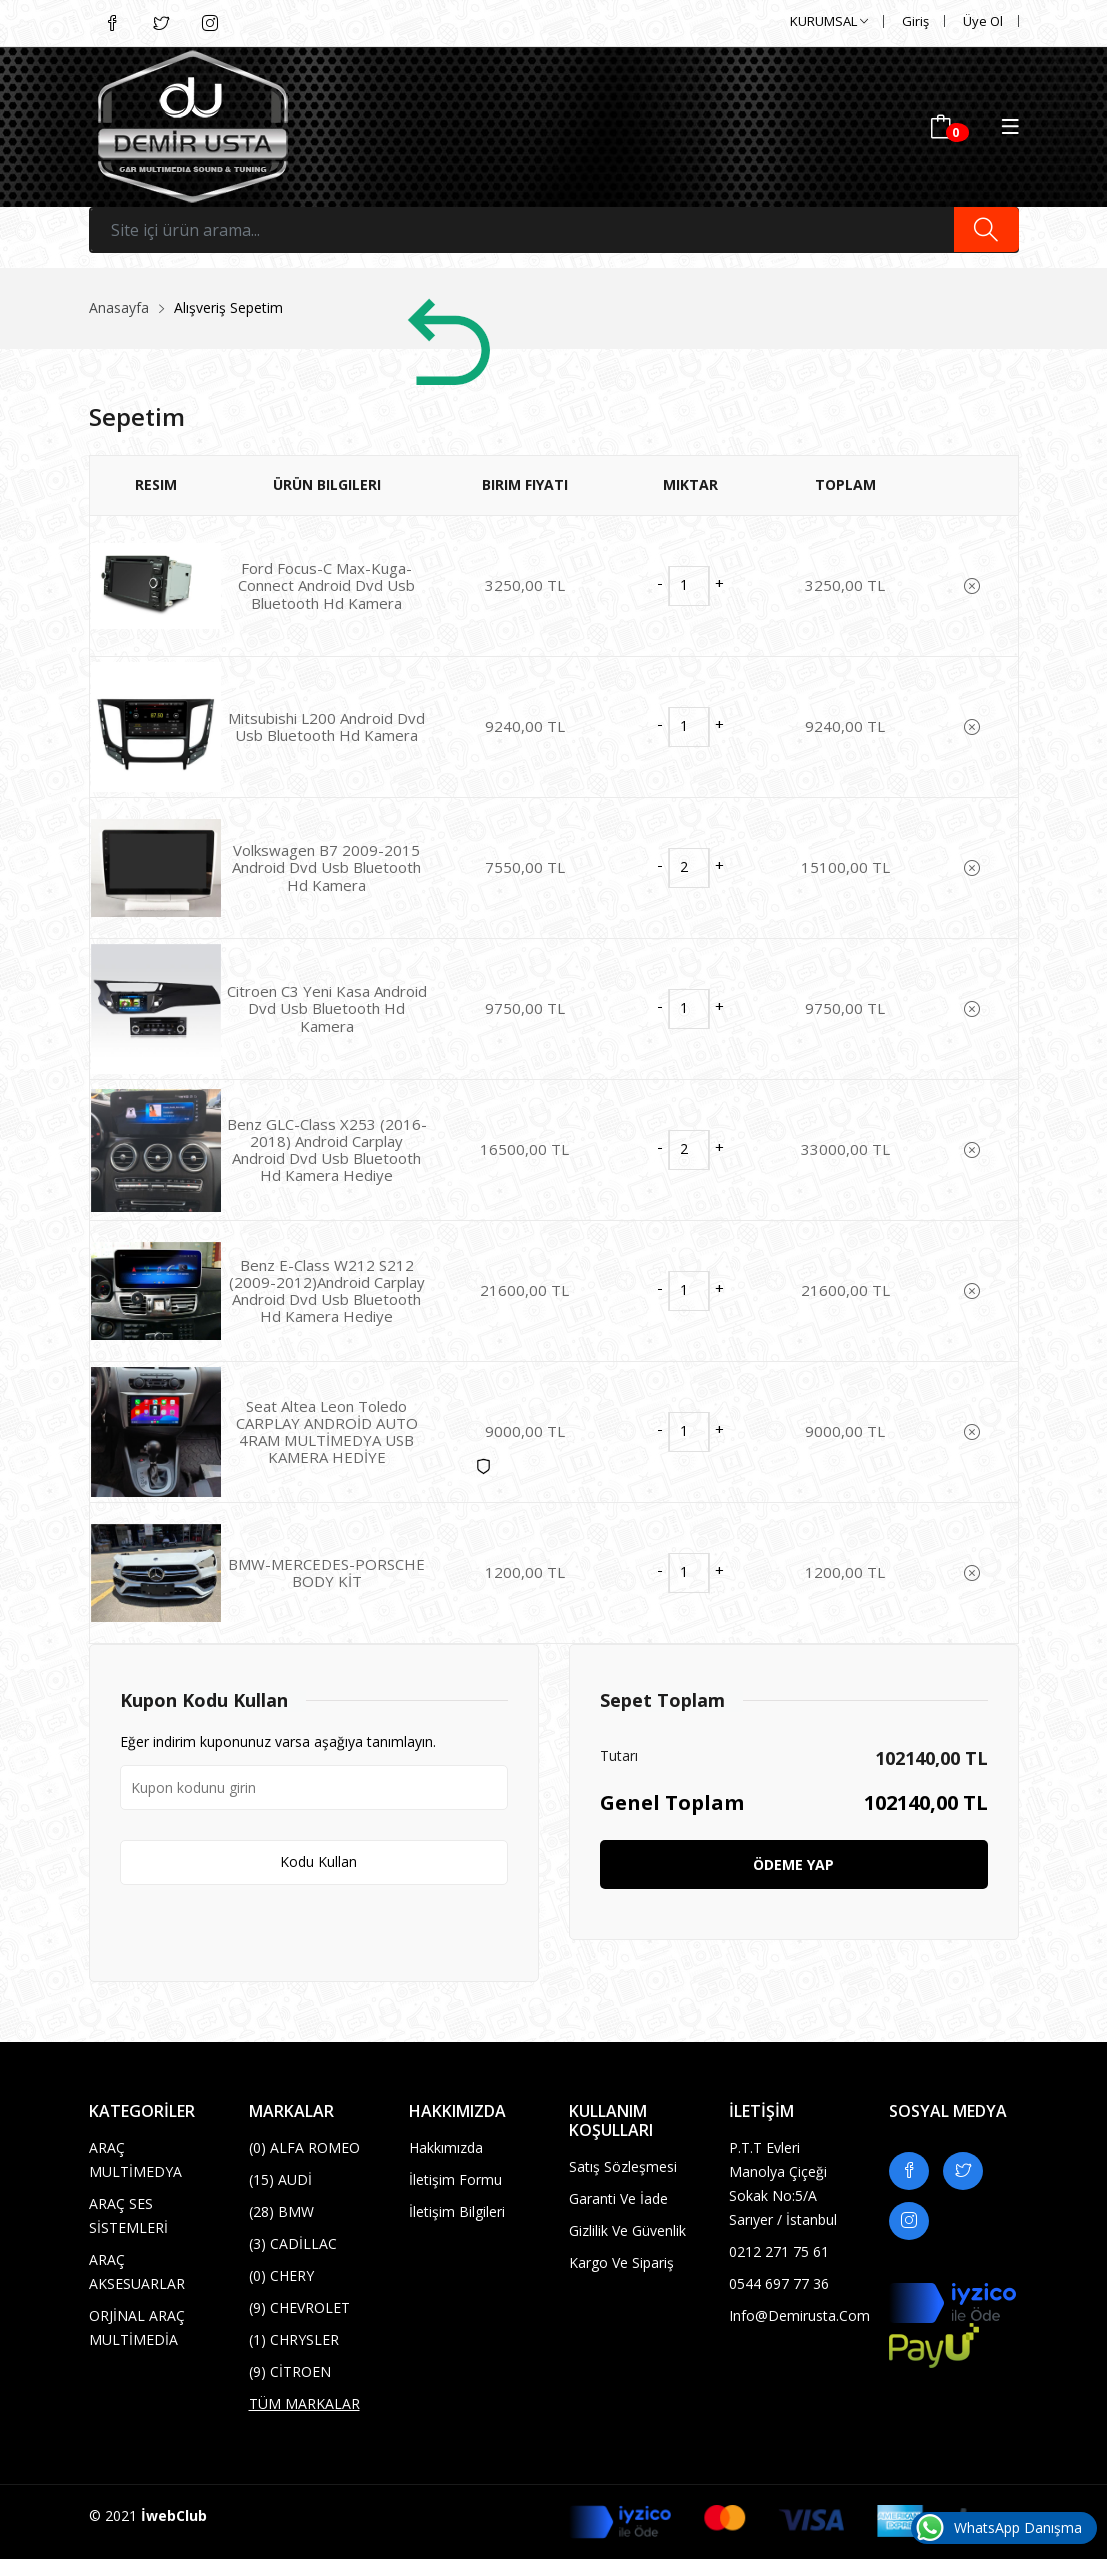 Image resolution: width=1107 pixels, height=2559 pixels. I want to click on access security settings, so click(483, 1466).